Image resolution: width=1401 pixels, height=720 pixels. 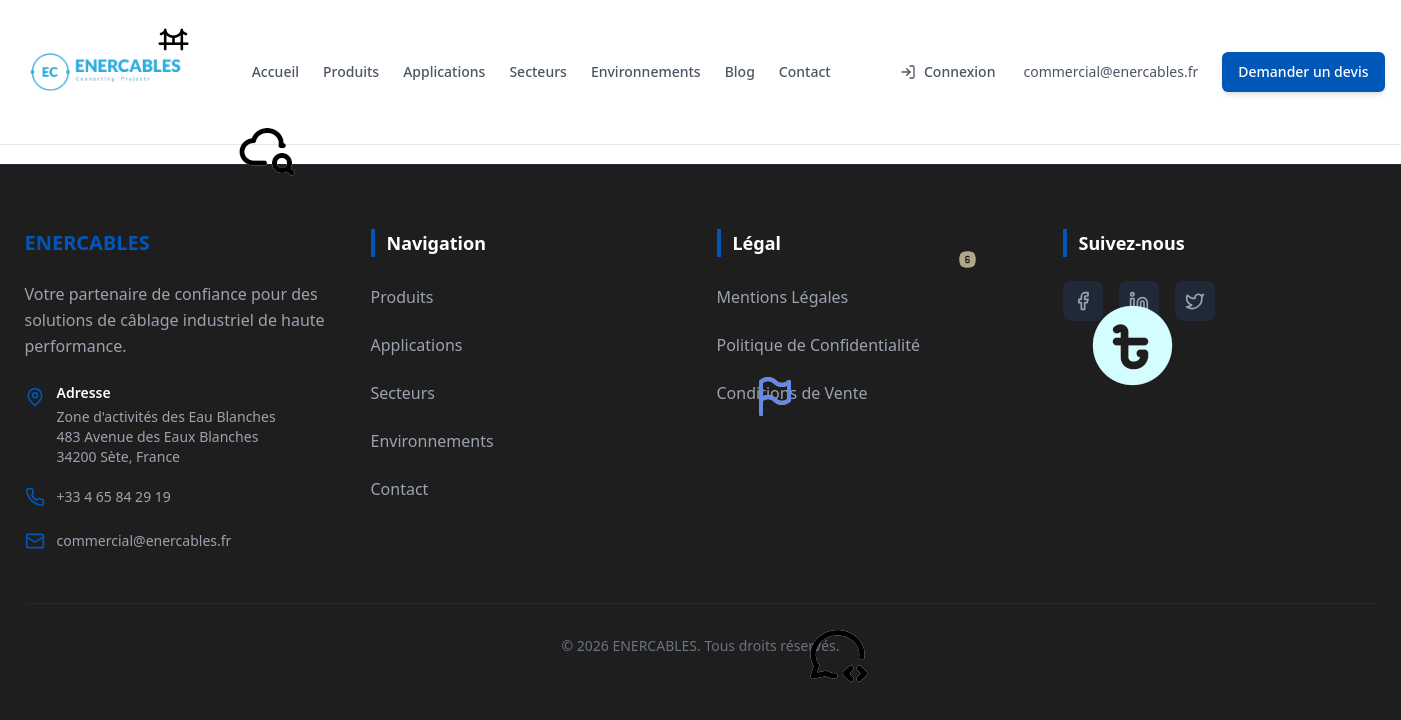 What do you see at coordinates (267, 148) in the screenshot?
I see `search files in cloud storage` at bounding box center [267, 148].